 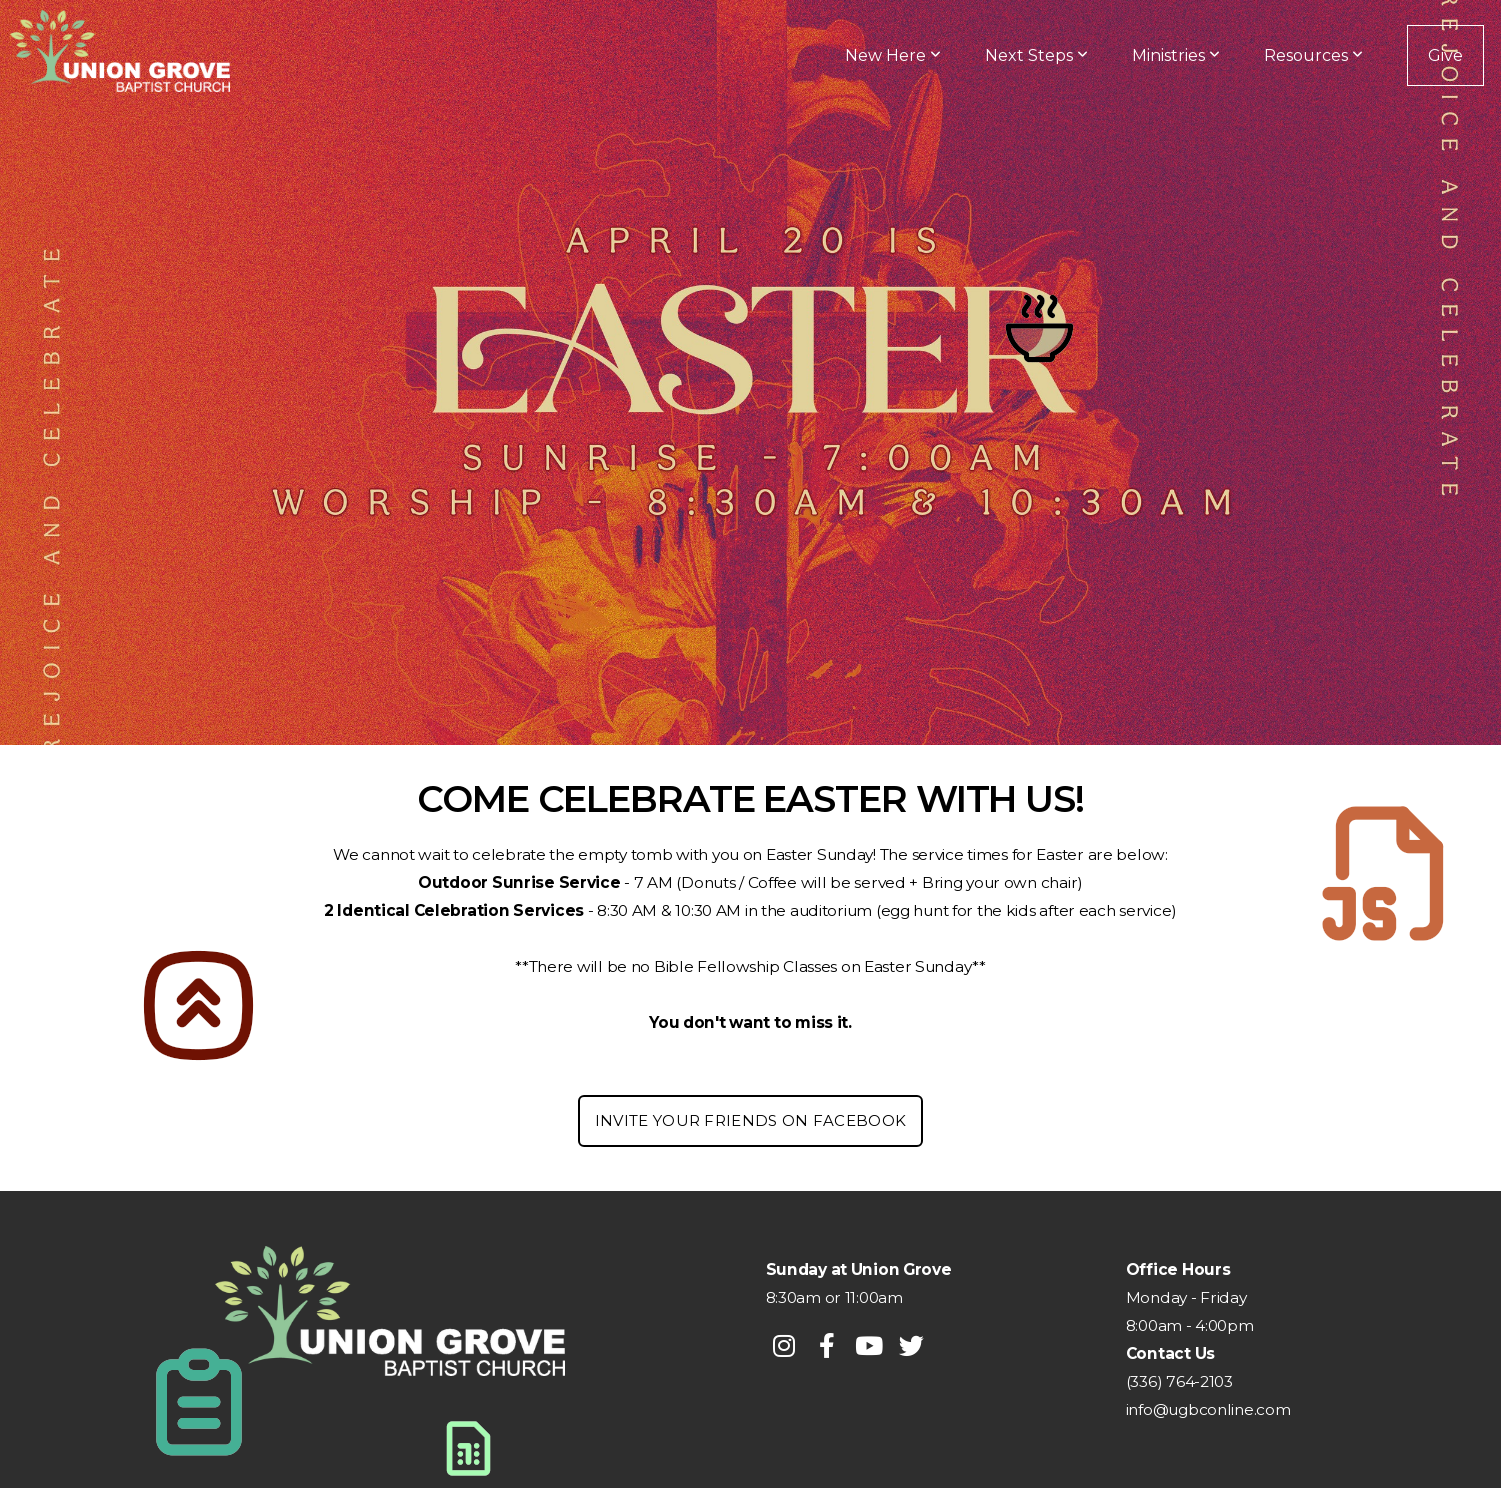 I want to click on indicates a JavaScript file type, so click(x=1389, y=873).